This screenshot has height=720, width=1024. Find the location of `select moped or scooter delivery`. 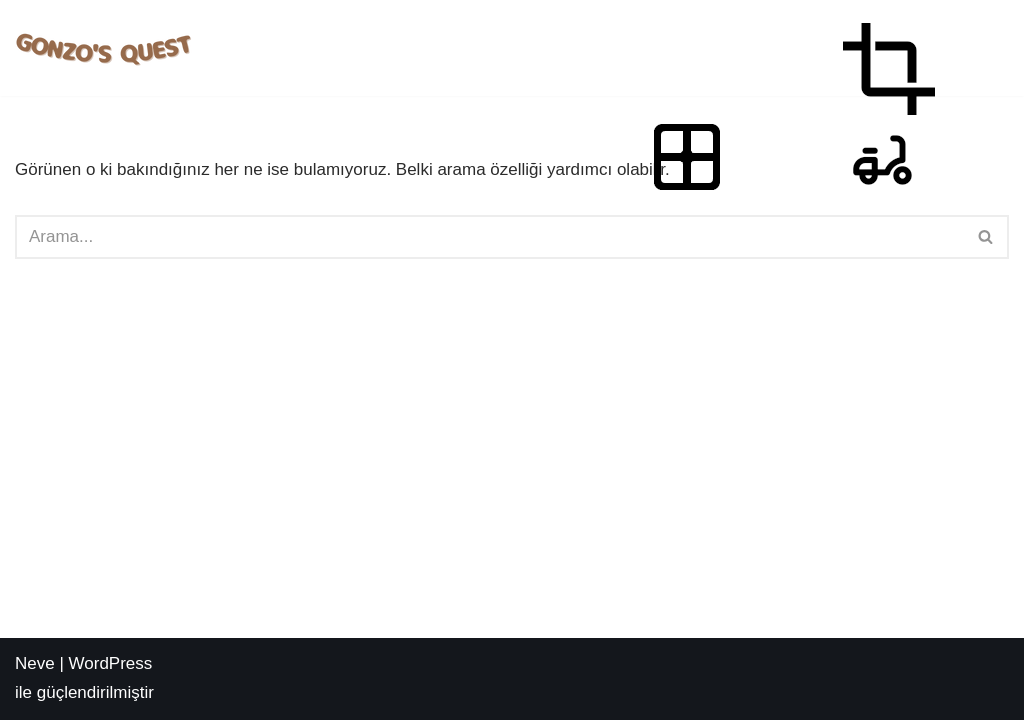

select moped or scooter delivery is located at coordinates (884, 160).